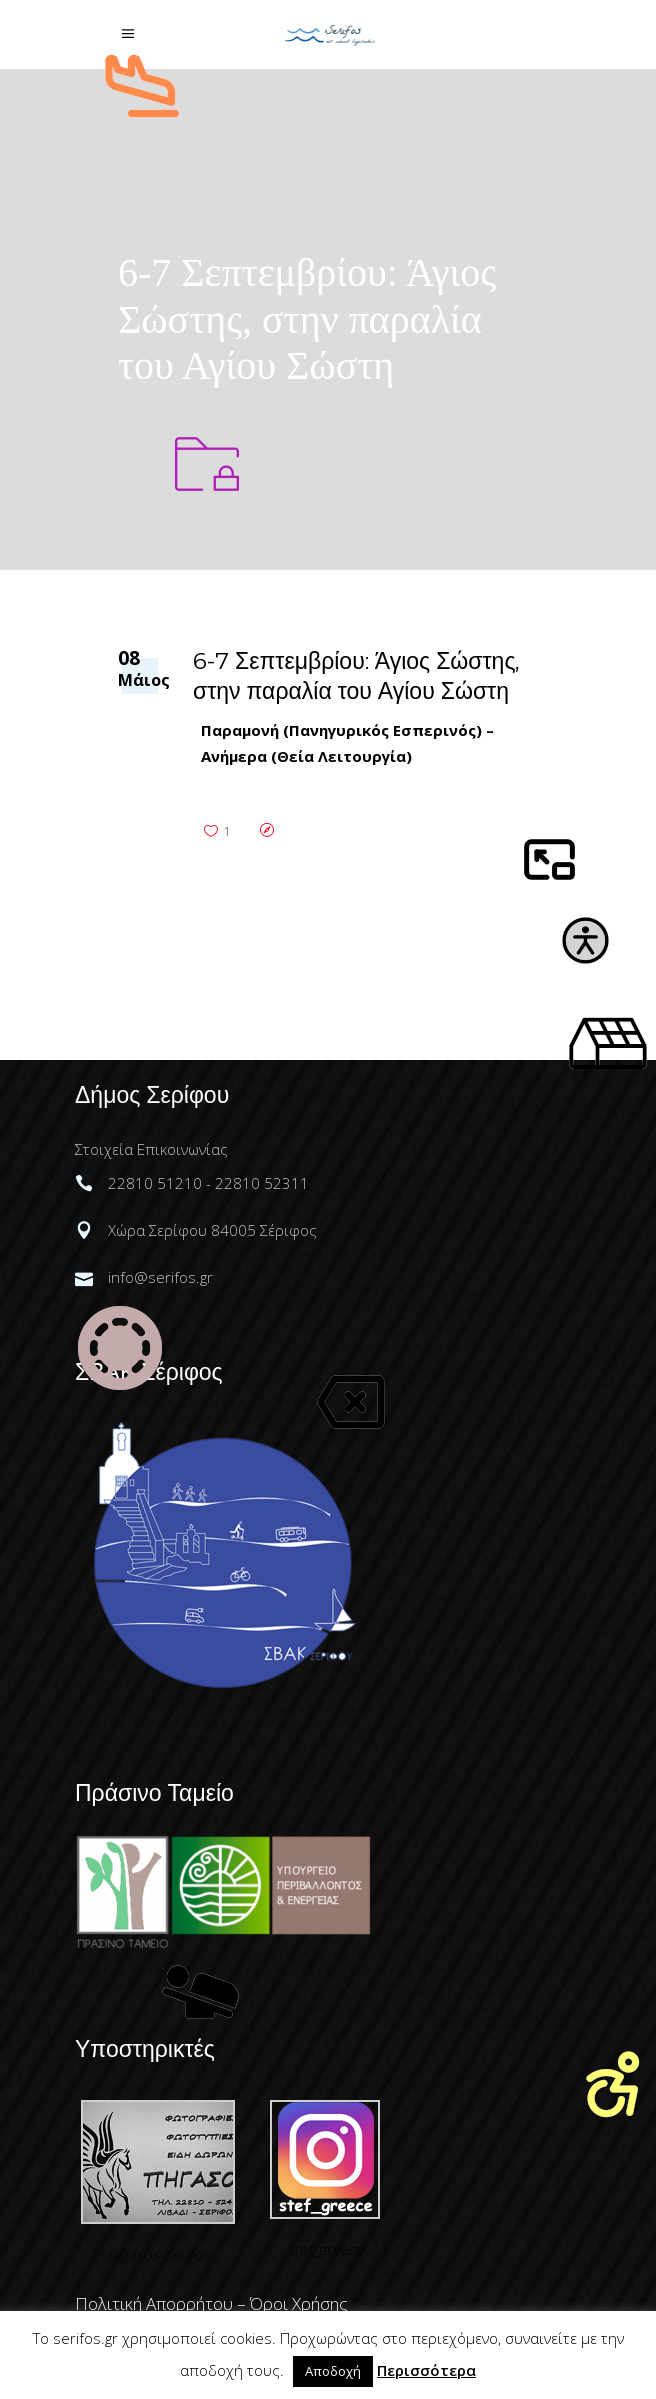 This screenshot has height=2399, width=656. Describe the element at coordinates (200, 1993) in the screenshot. I see `indicates a lie-flat or angled seat option on a flight` at that location.